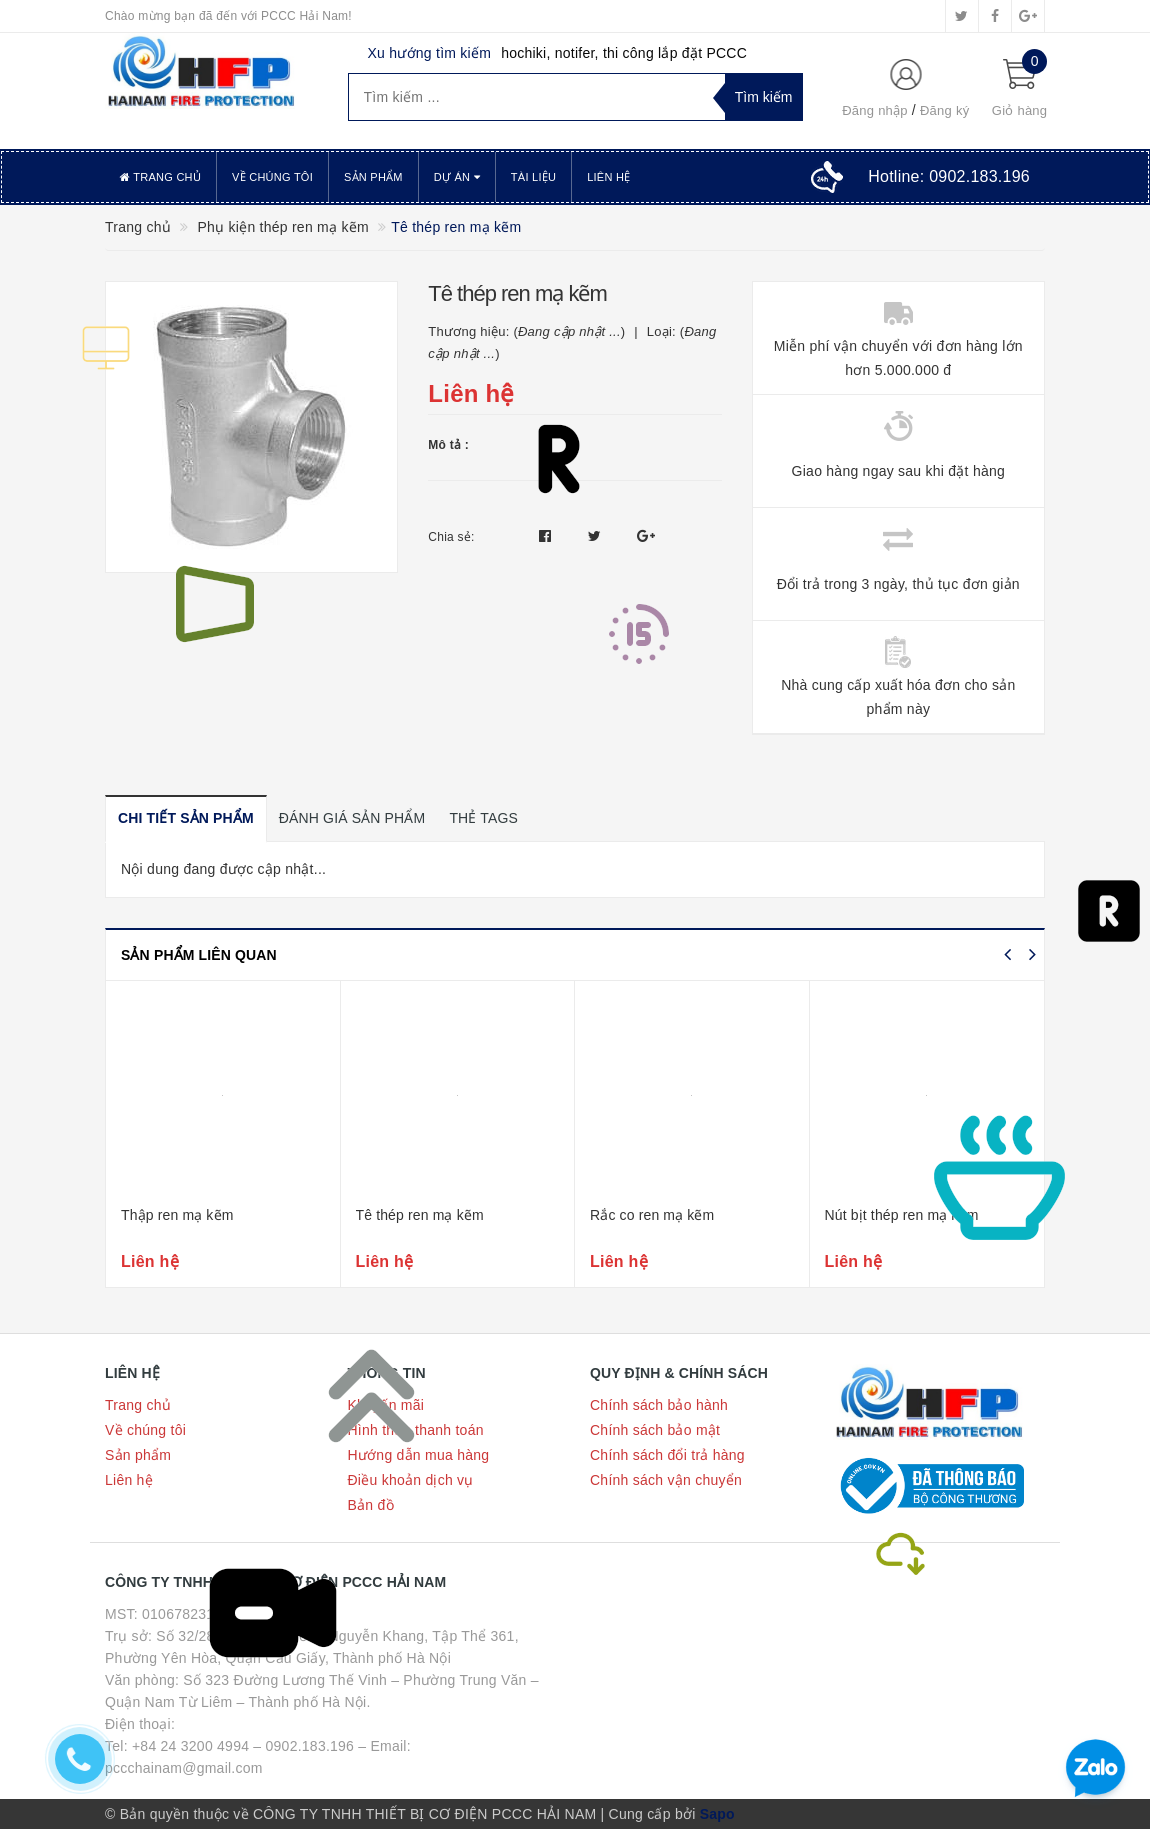 This screenshot has height=1829, width=1150. Describe the element at coordinates (999, 1174) in the screenshot. I see `browse soup or hot food options` at that location.